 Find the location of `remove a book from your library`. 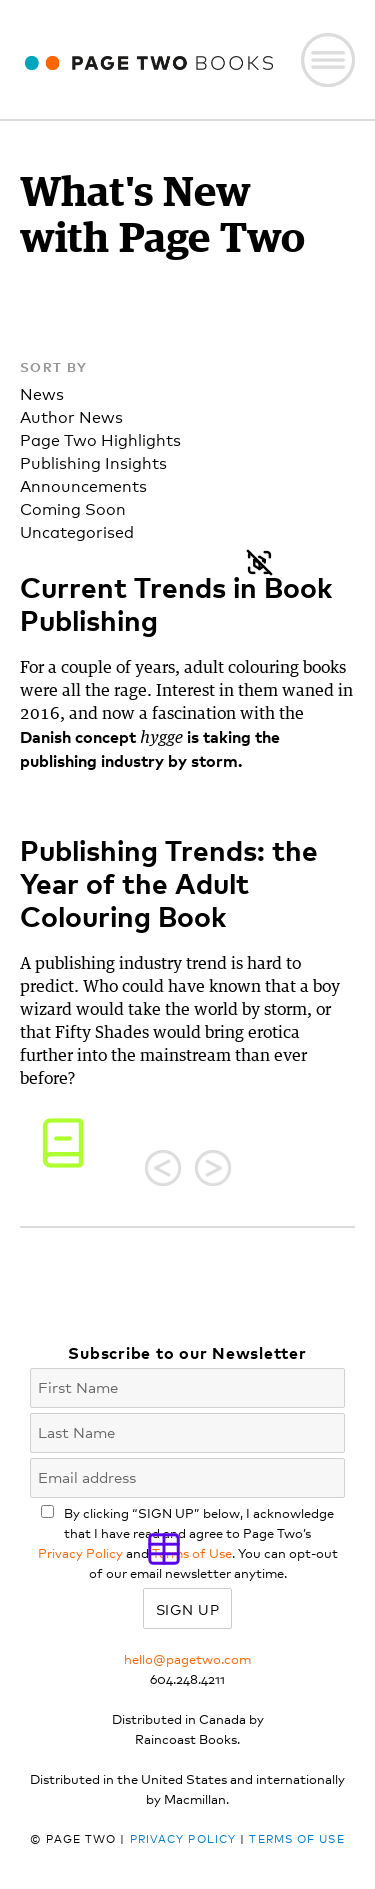

remove a book from your library is located at coordinates (63, 1143).